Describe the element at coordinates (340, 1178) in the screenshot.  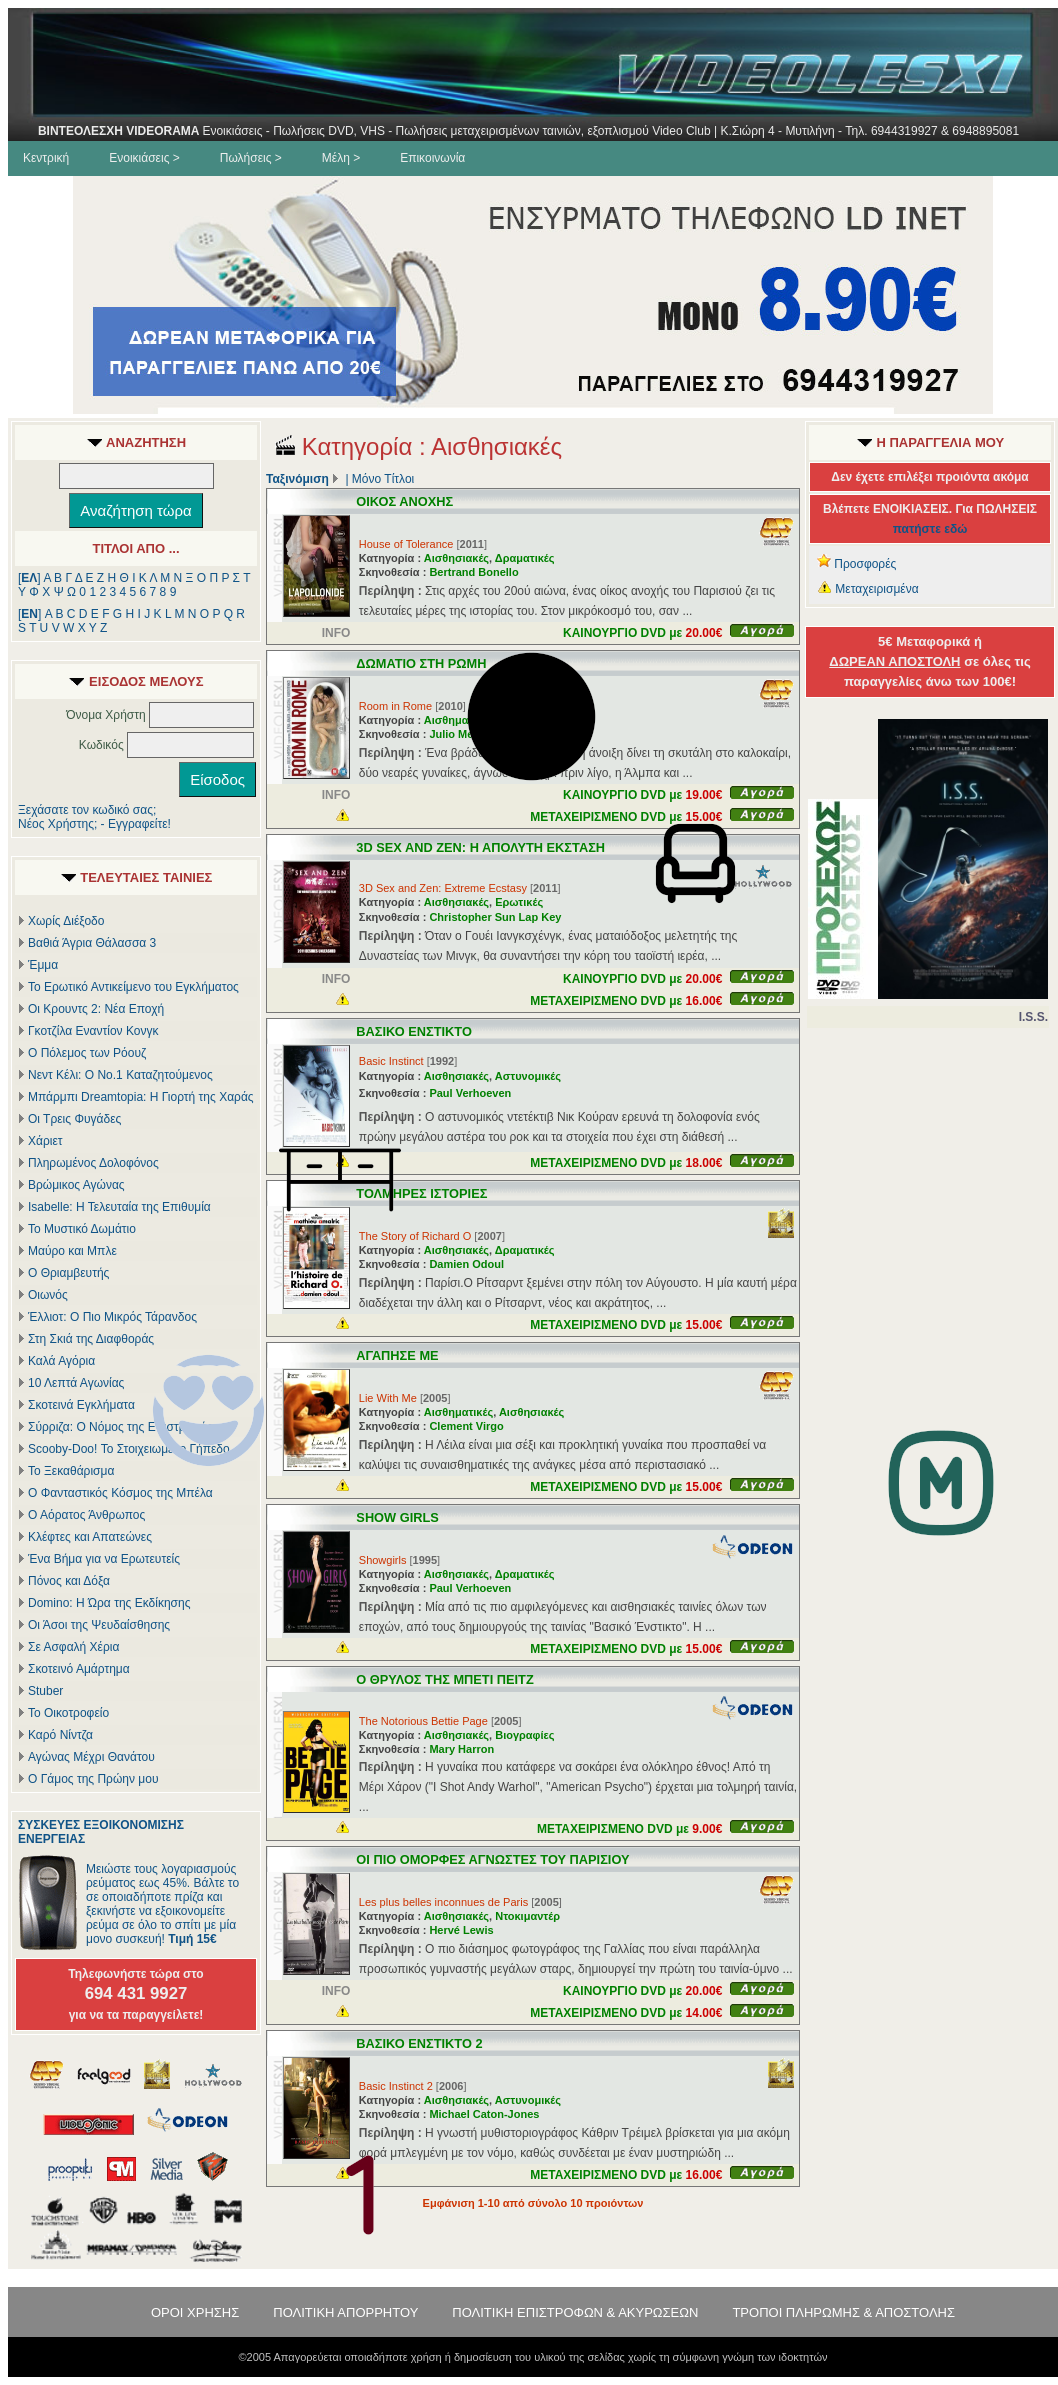
I see `access desk or workspace settings` at that location.